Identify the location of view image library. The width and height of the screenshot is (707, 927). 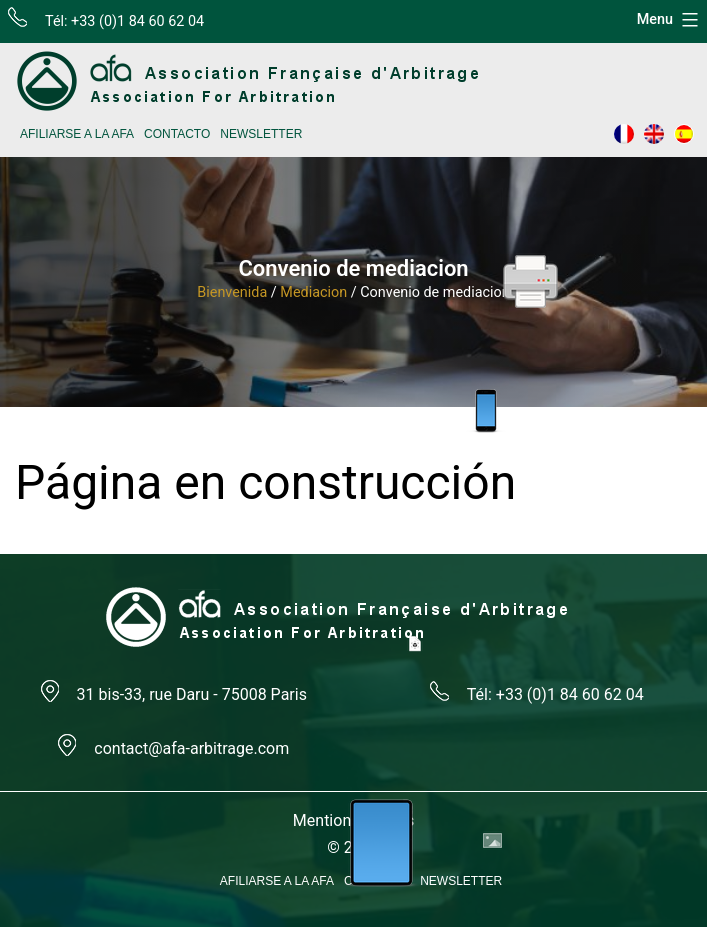
(492, 840).